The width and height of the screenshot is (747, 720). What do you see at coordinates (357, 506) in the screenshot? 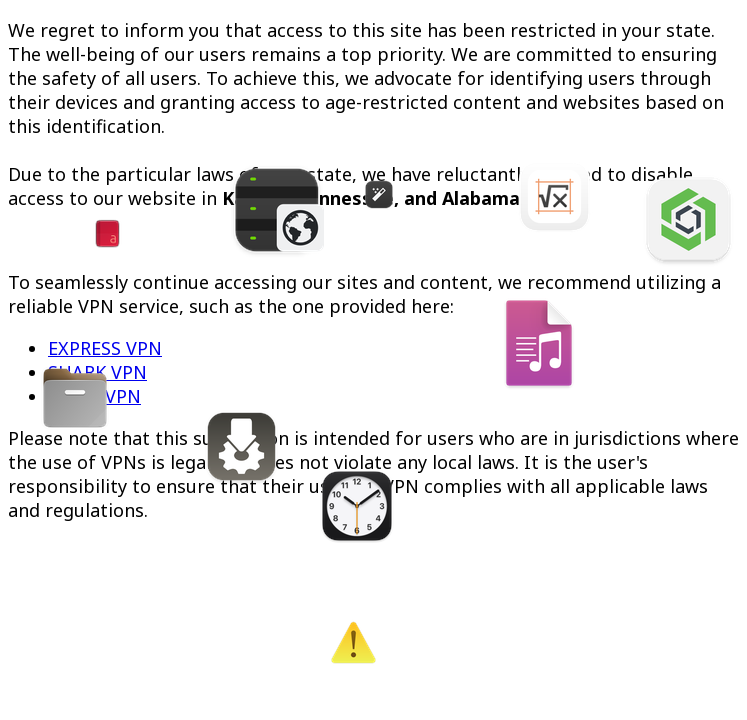
I see `open the clock app` at bounding box center [357, 506].